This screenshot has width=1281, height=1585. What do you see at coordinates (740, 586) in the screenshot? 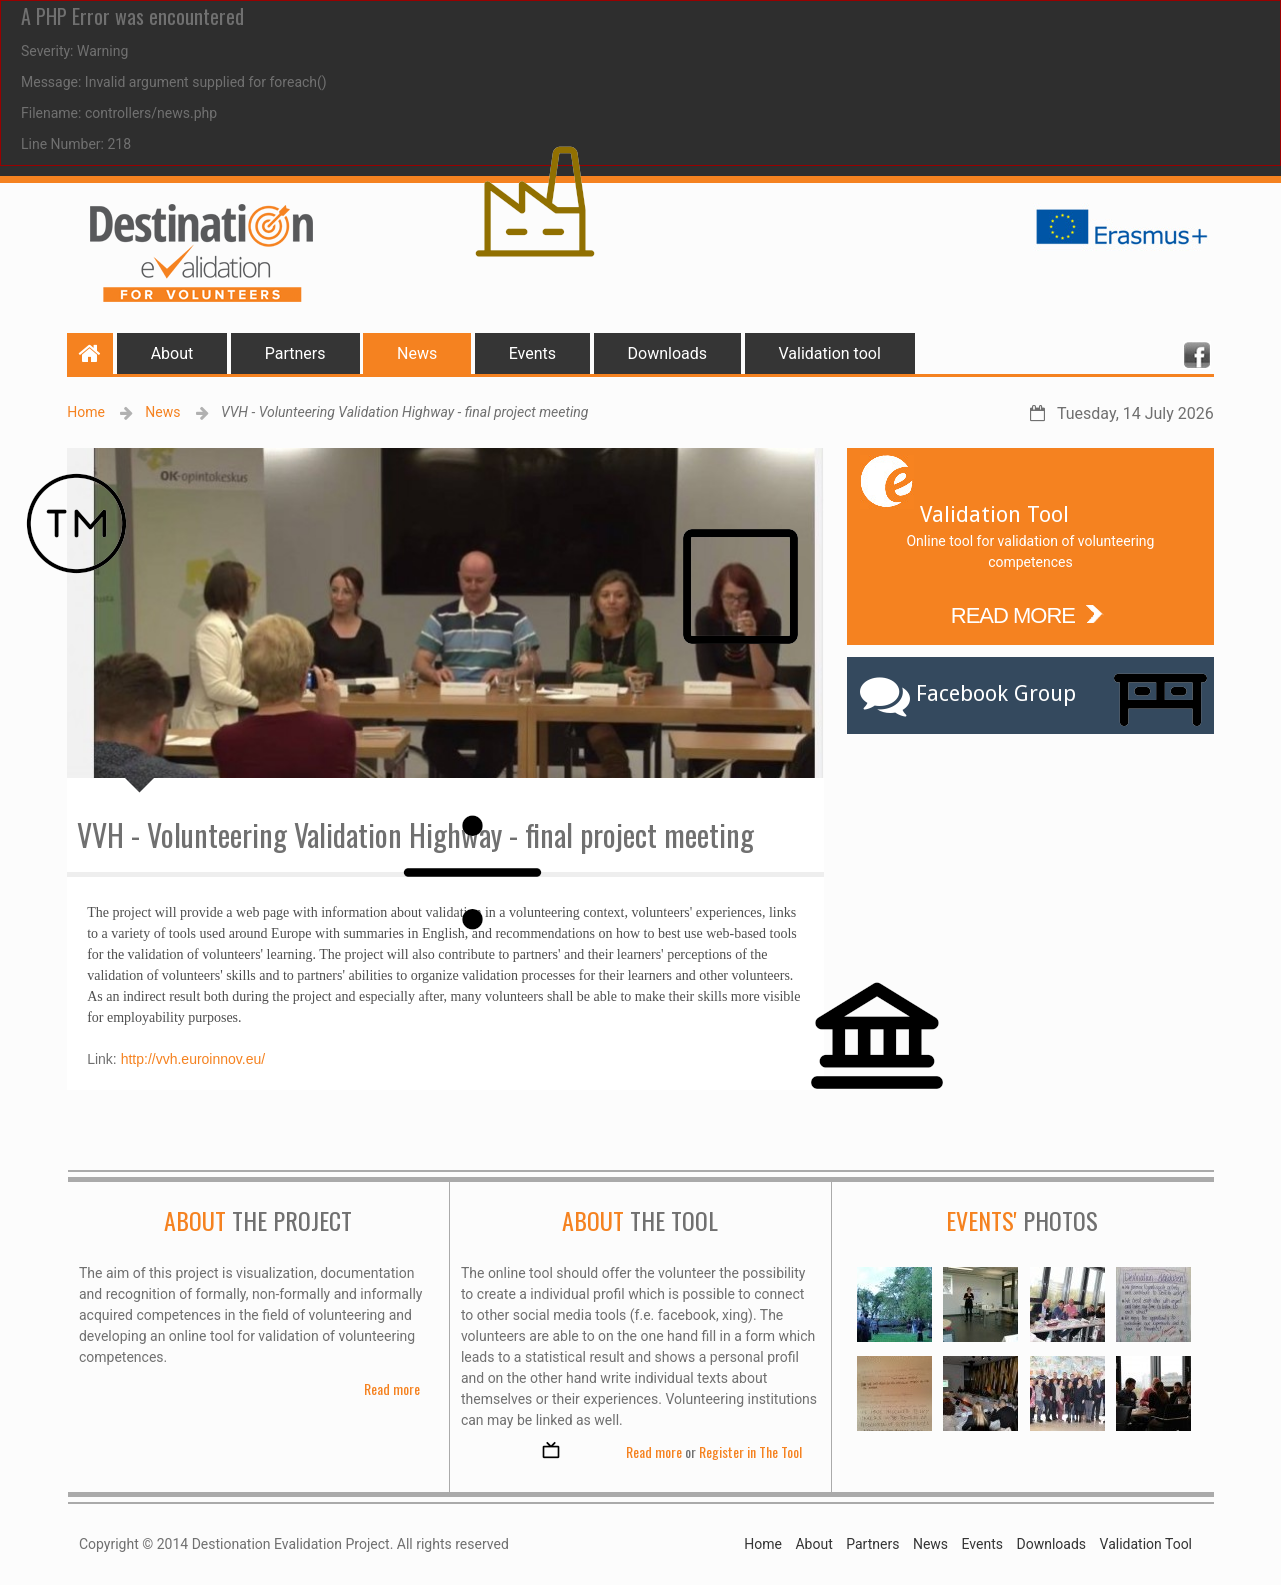
I see `stop media playback` at bounding box center [740, 586].